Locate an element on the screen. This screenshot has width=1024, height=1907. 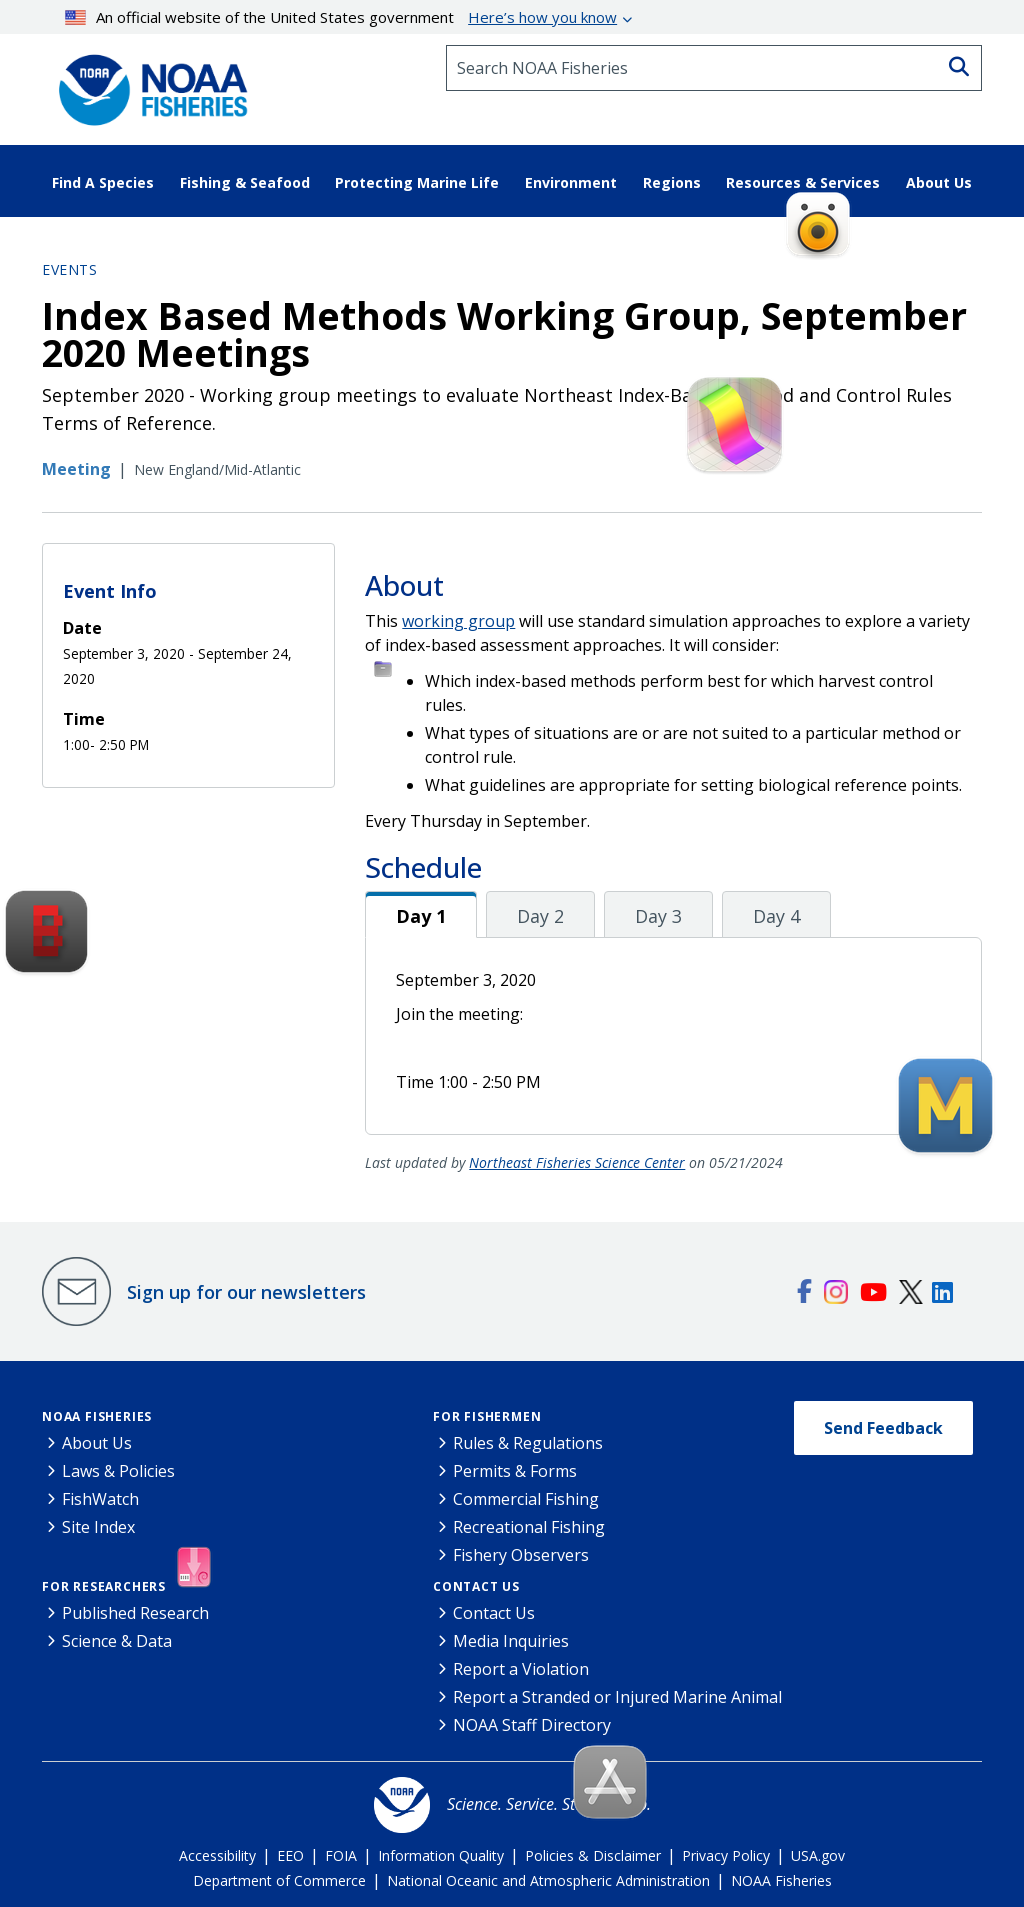
open synaptic package manager is located at coordinates (194, 1567).